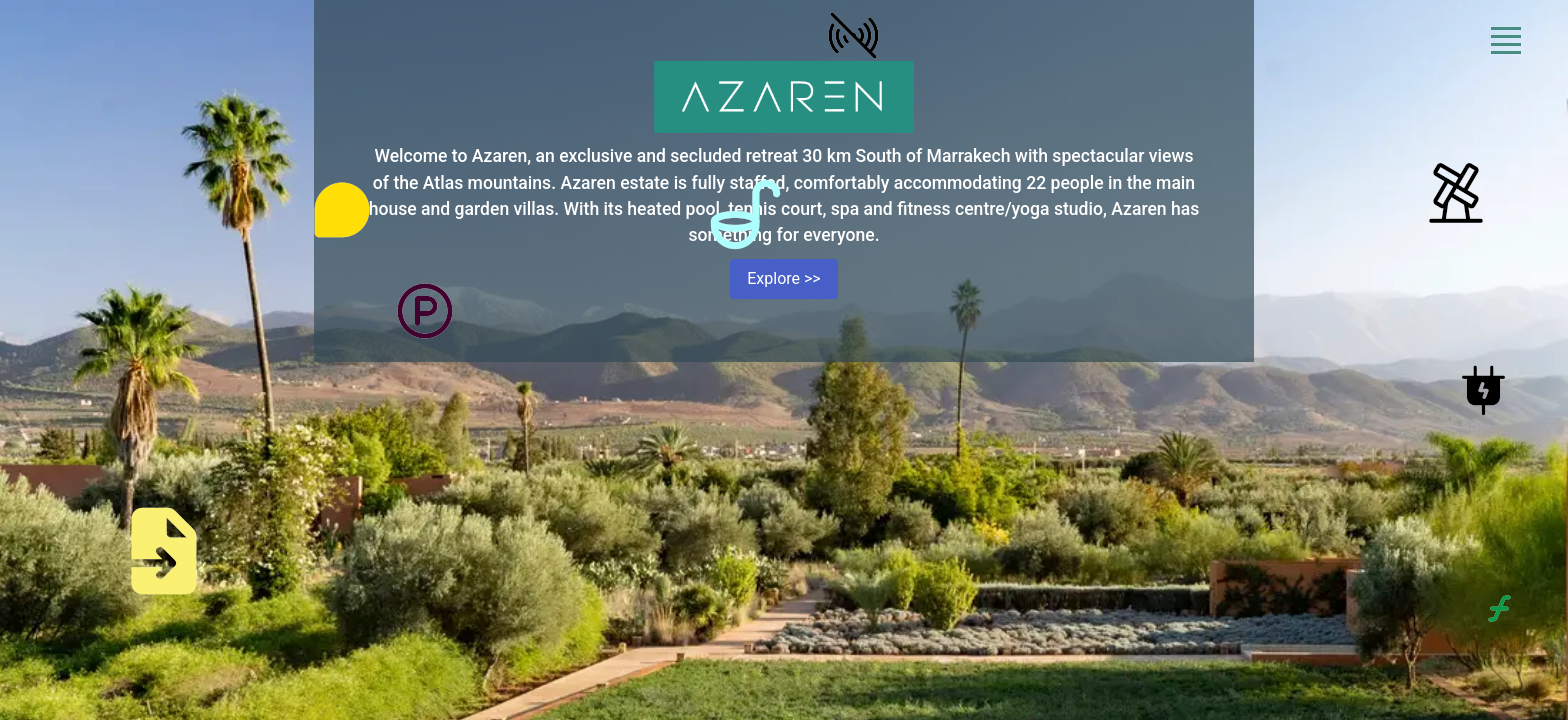 The image size is (1568, 720). Describe the element at coordinates (853, 35) in the screenshot. I see `no signal or connection unavailable` at that location.